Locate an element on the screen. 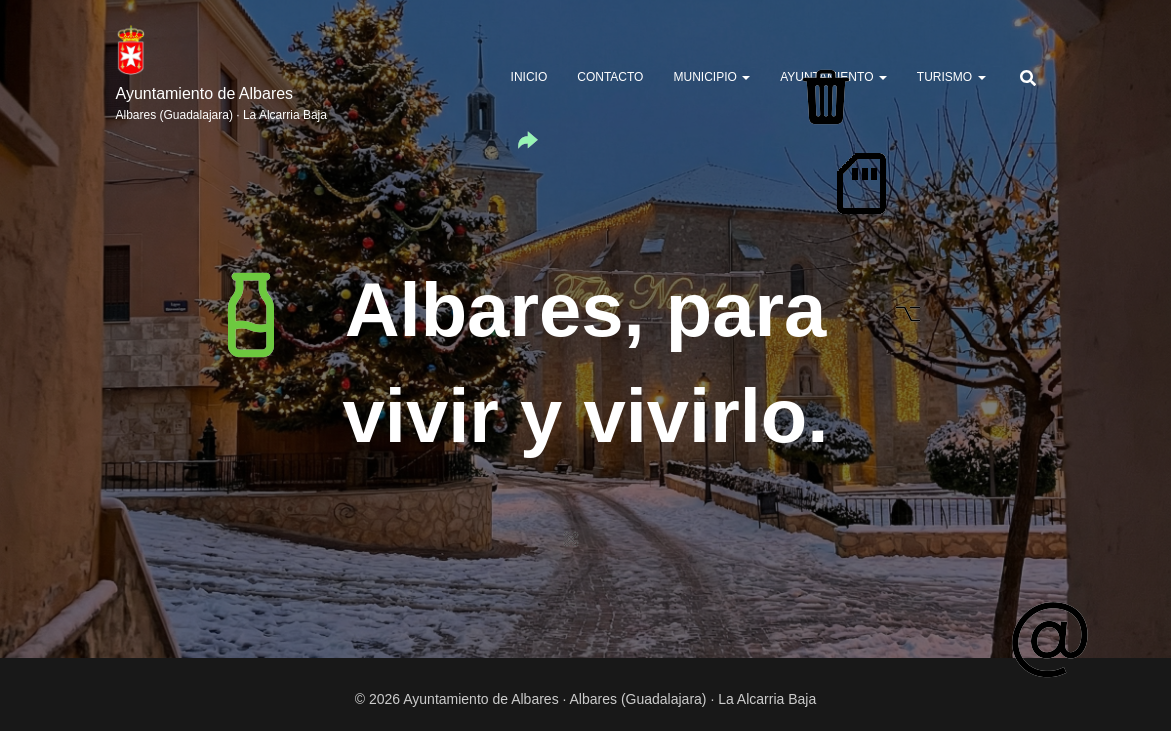 Image resolution: width=1171 pixels, height=731 pixels. share or forward content is located at coordinates (528, 140).